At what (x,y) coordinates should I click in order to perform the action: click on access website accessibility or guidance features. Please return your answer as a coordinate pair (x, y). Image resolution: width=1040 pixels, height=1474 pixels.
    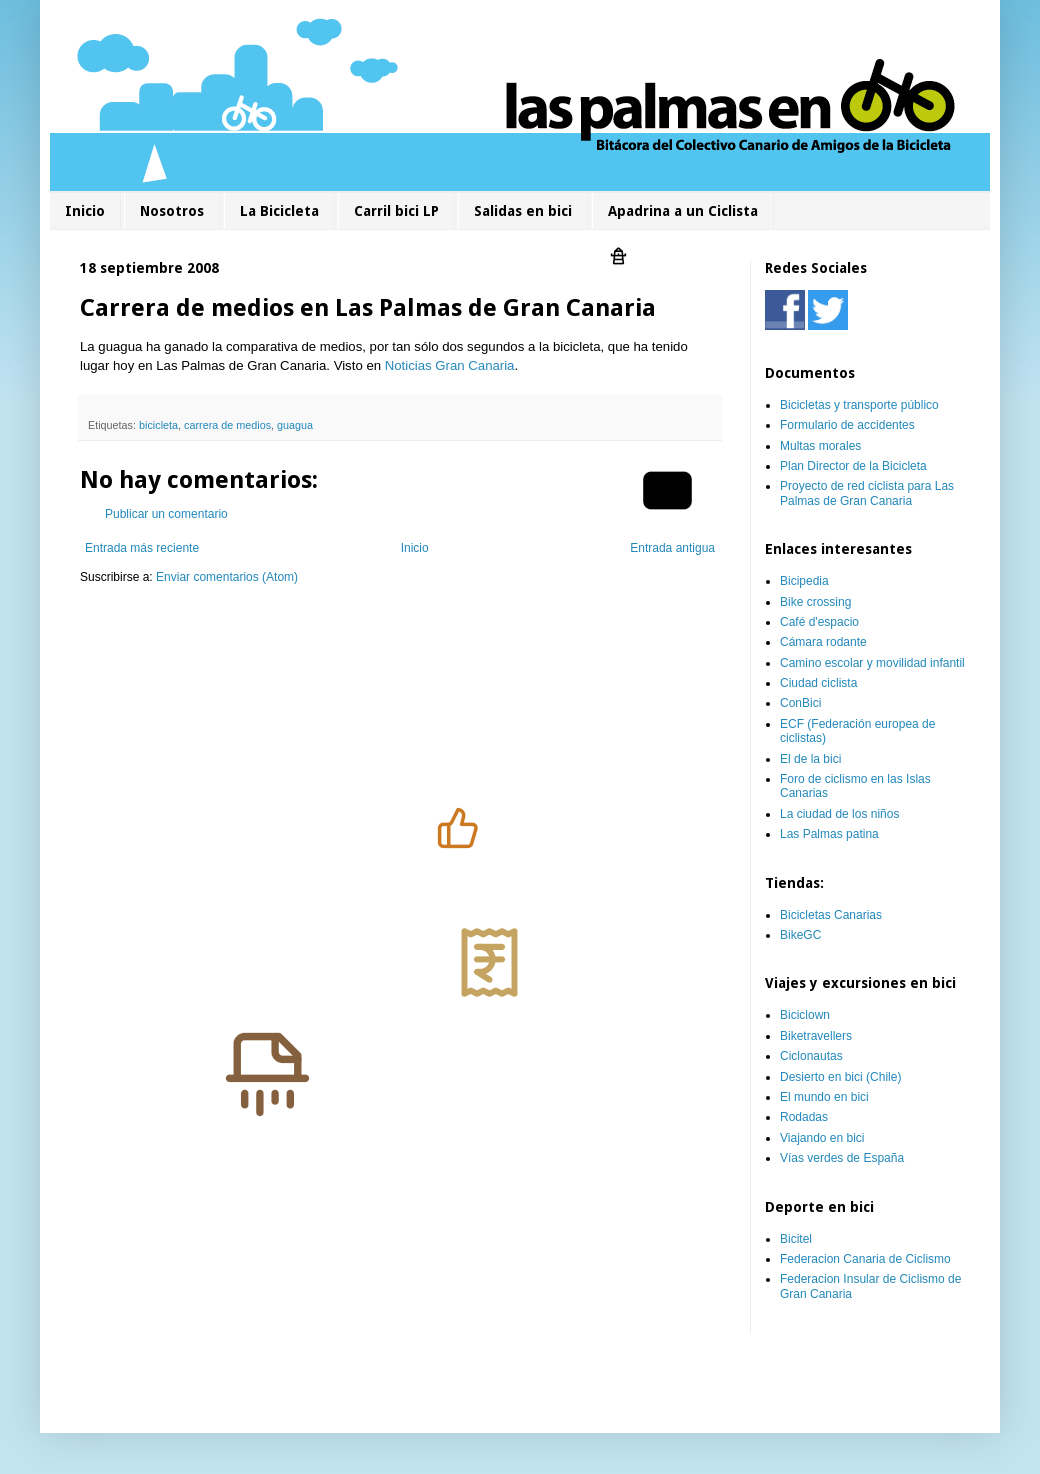
    Looking at the image, I should click on (618, 256).